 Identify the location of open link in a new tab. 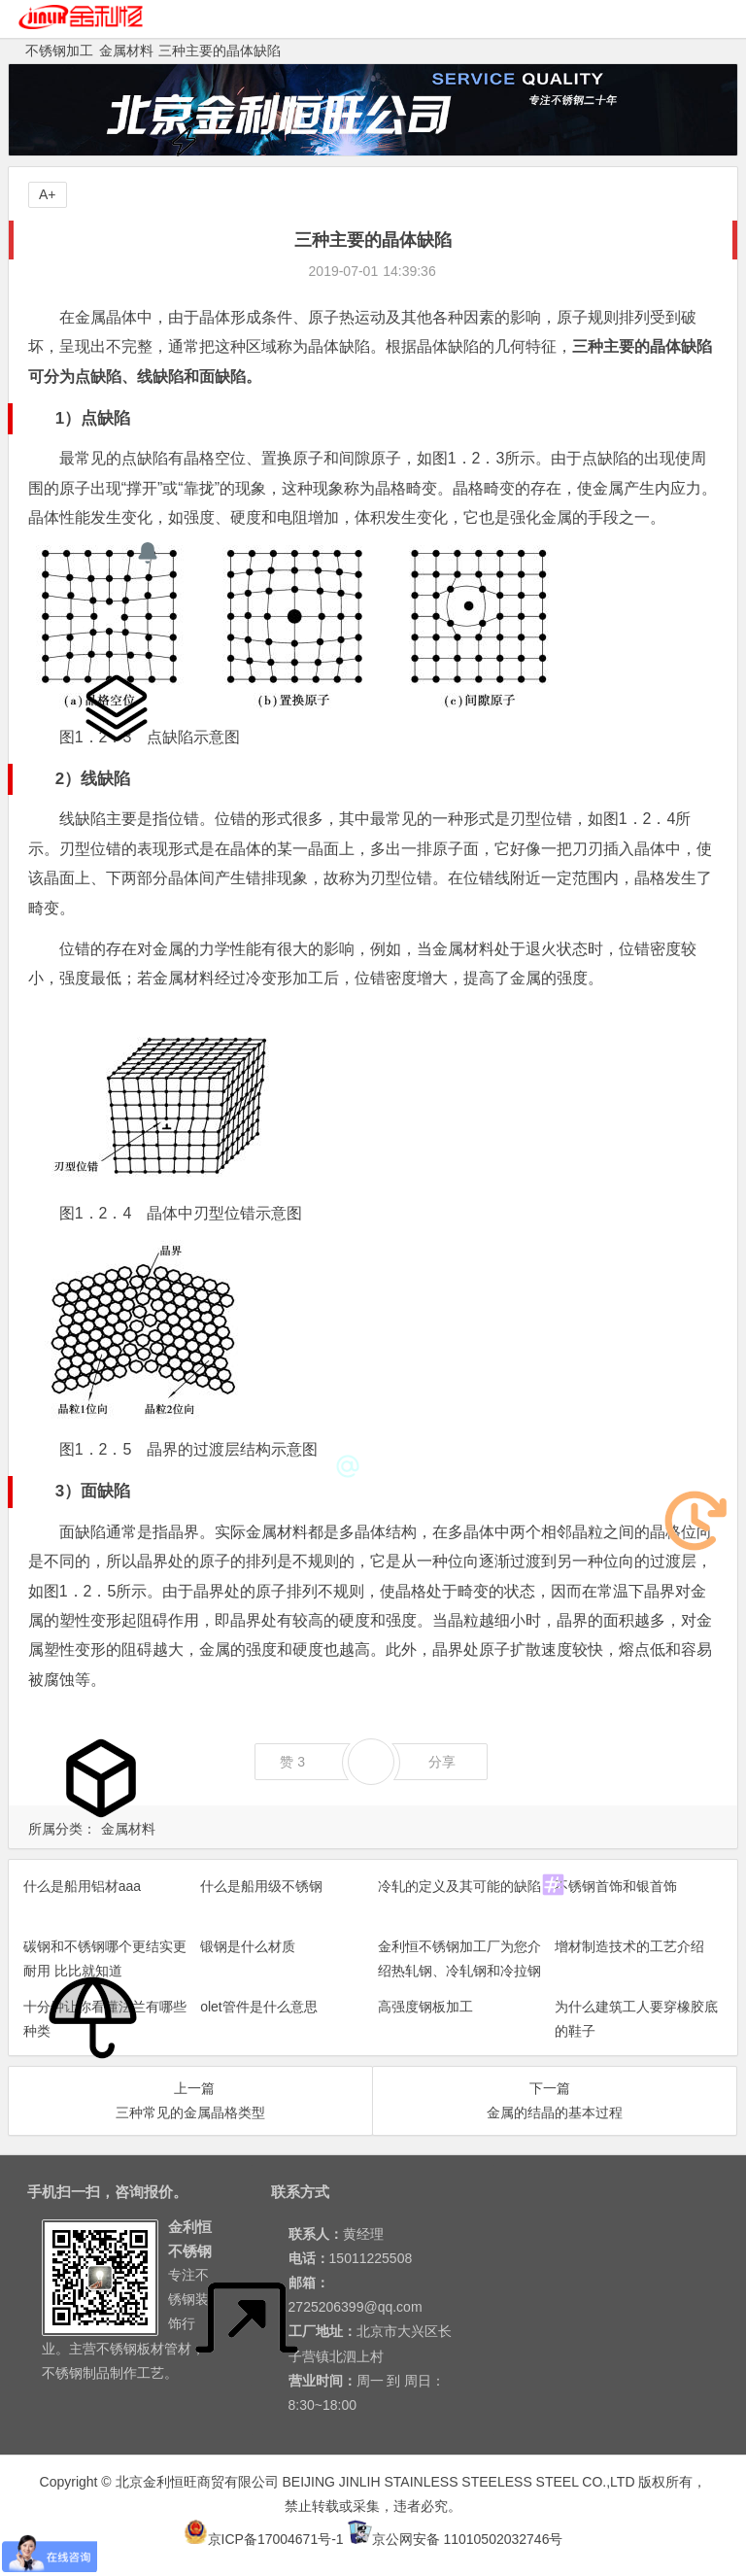
(247, 2318).